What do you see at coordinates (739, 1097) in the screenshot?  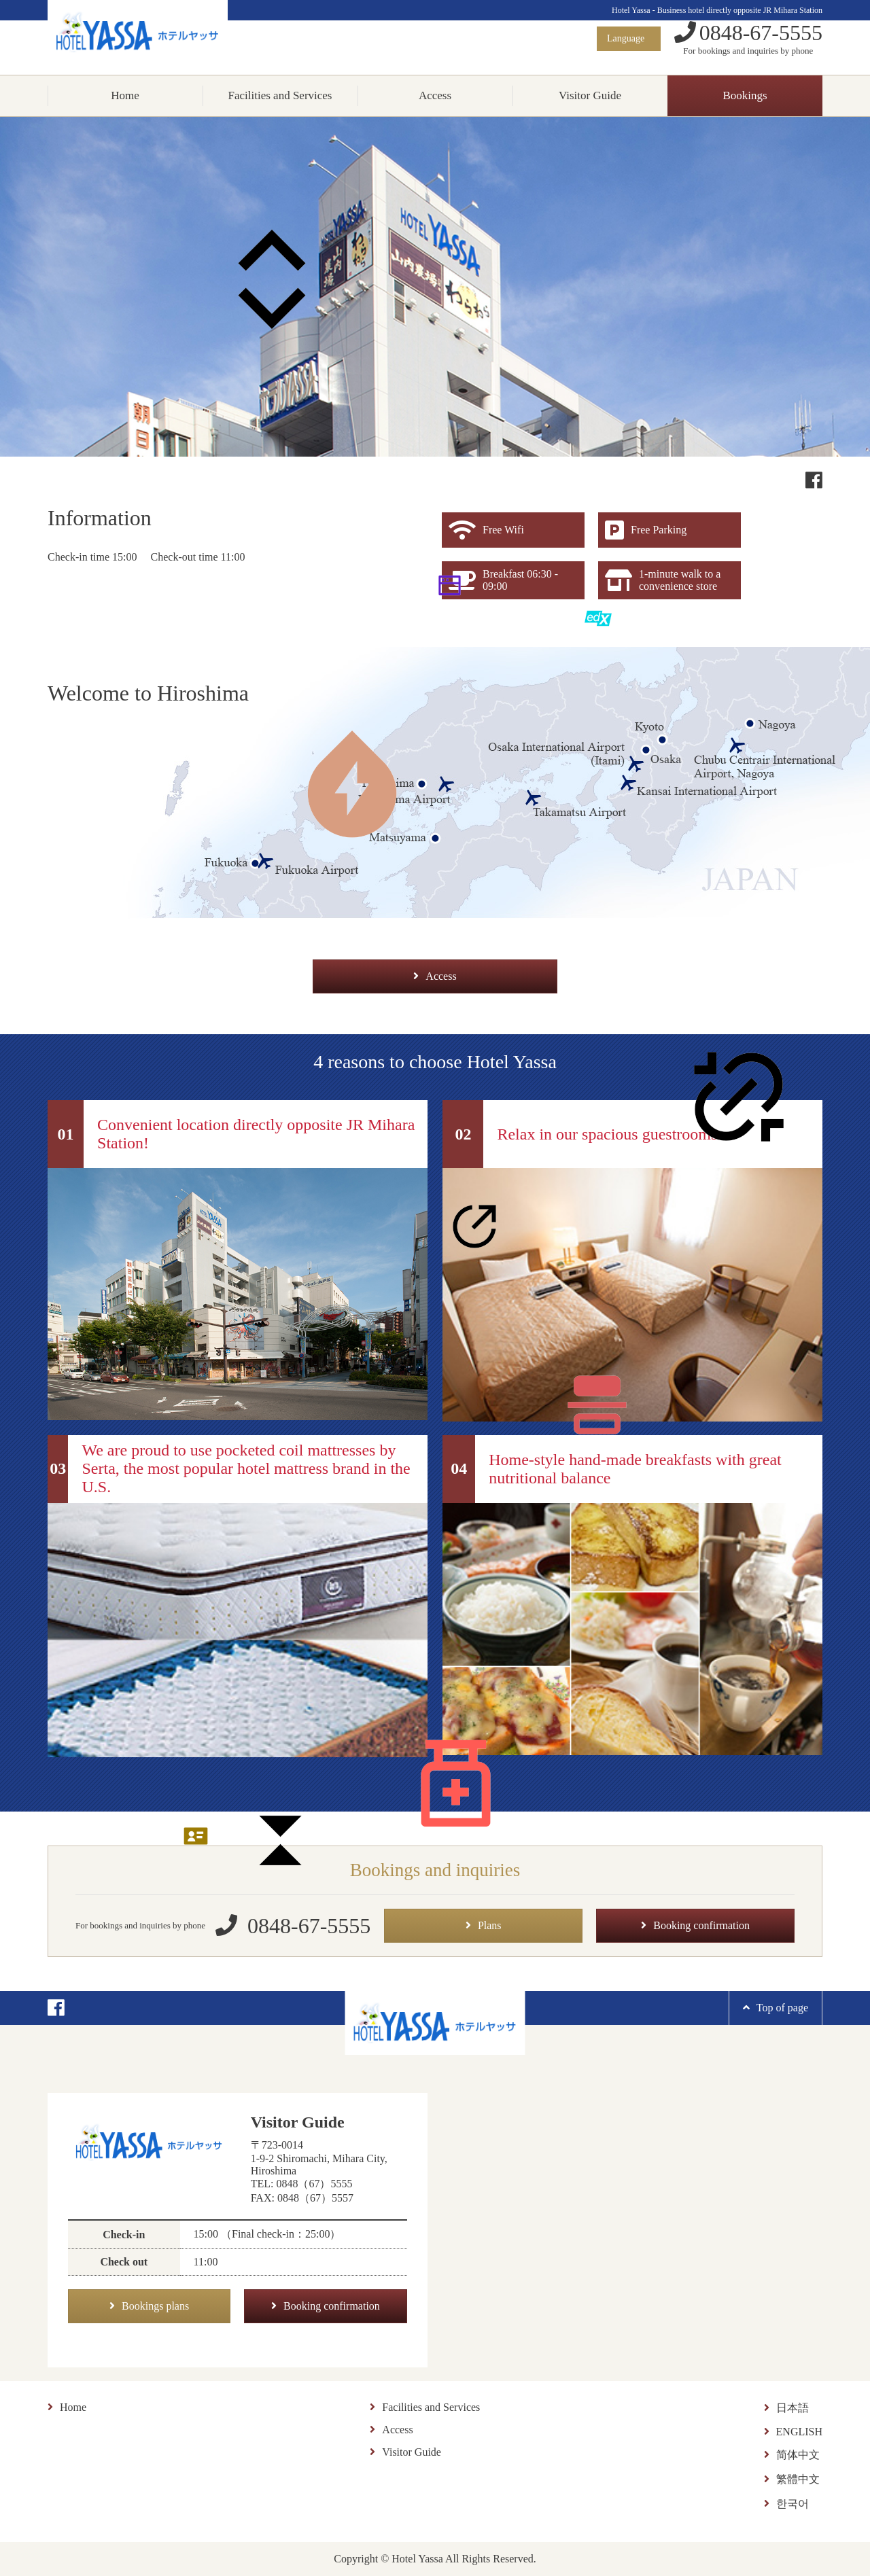 I see `unlink or disconnect a hyperlink` at bounding box center [739, 1097].